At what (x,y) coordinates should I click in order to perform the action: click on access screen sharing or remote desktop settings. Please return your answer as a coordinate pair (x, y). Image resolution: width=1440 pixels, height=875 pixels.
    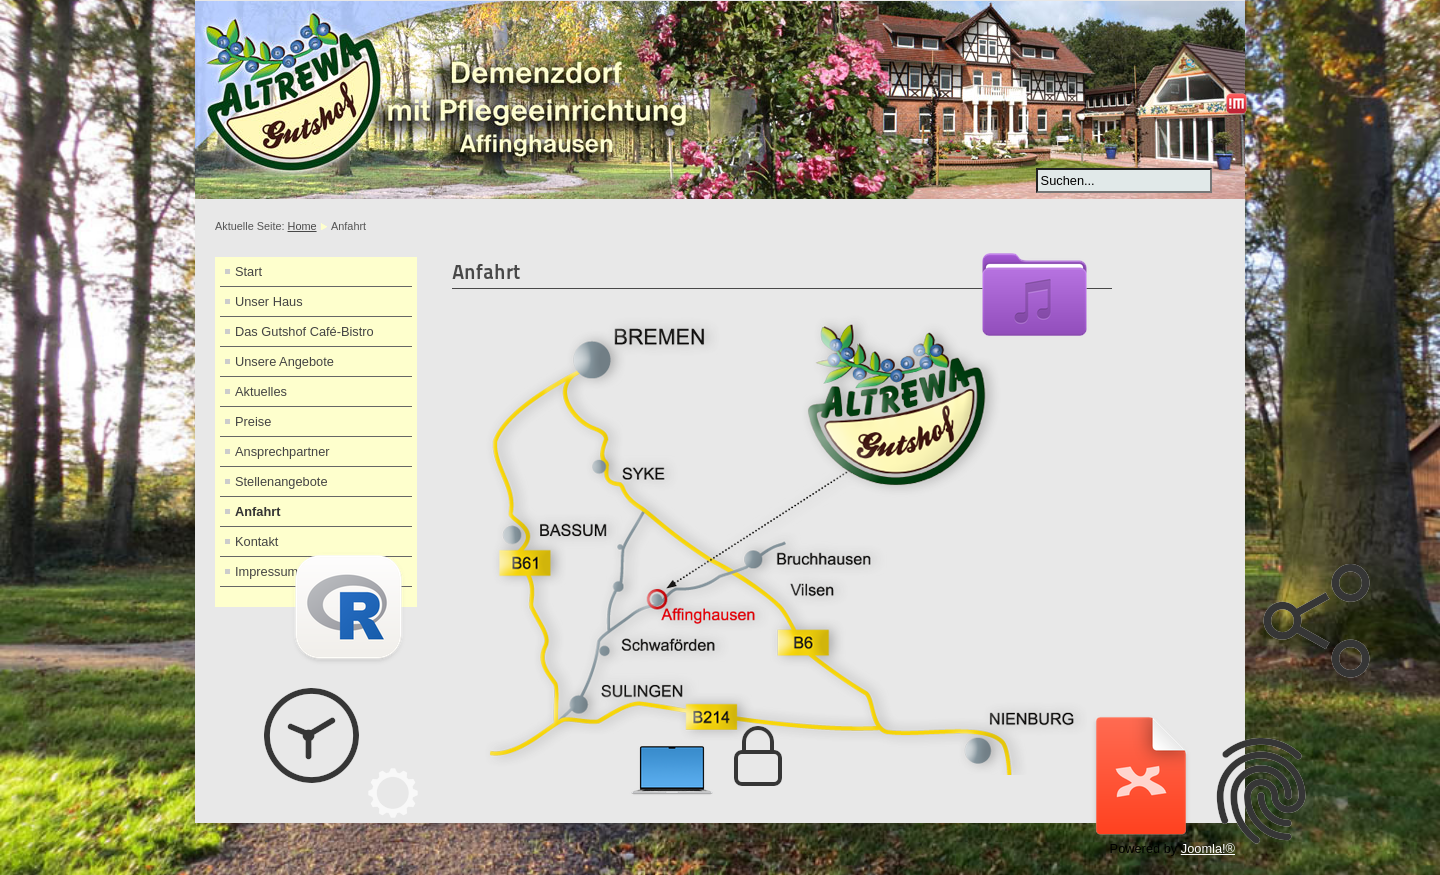
    Looking at the image, I should click on (1316, 624).